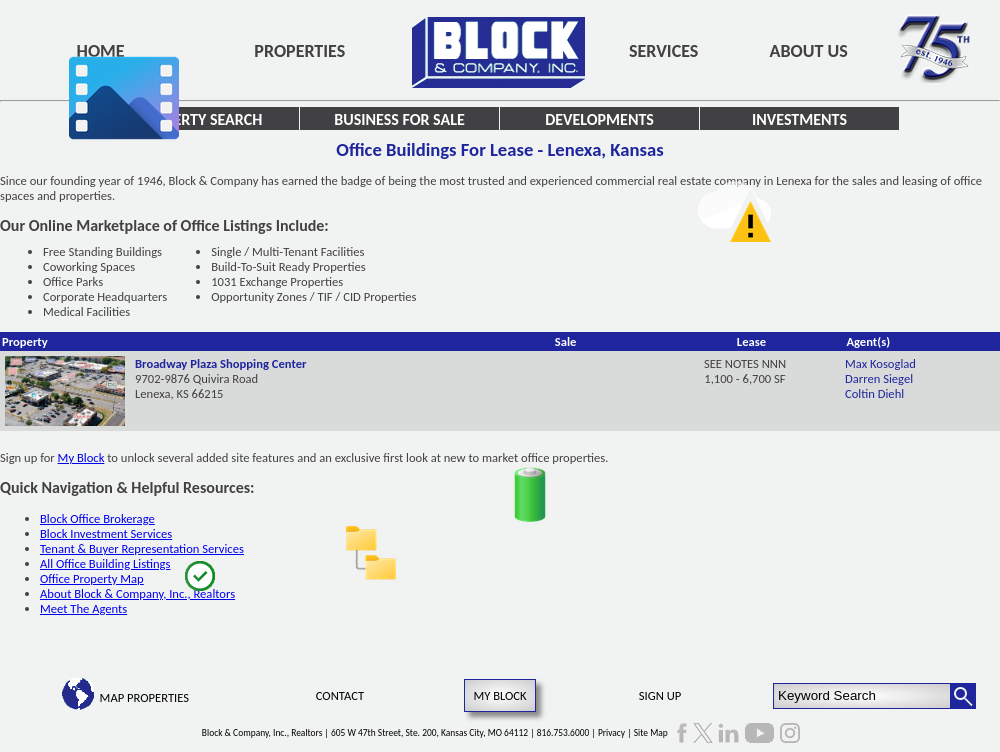 The width and height of the screenshot is (1000, 752). Describe the element at coordinates (734, 205) in the screenshot. I see `onedrive sync warning or issue detected` at that location.